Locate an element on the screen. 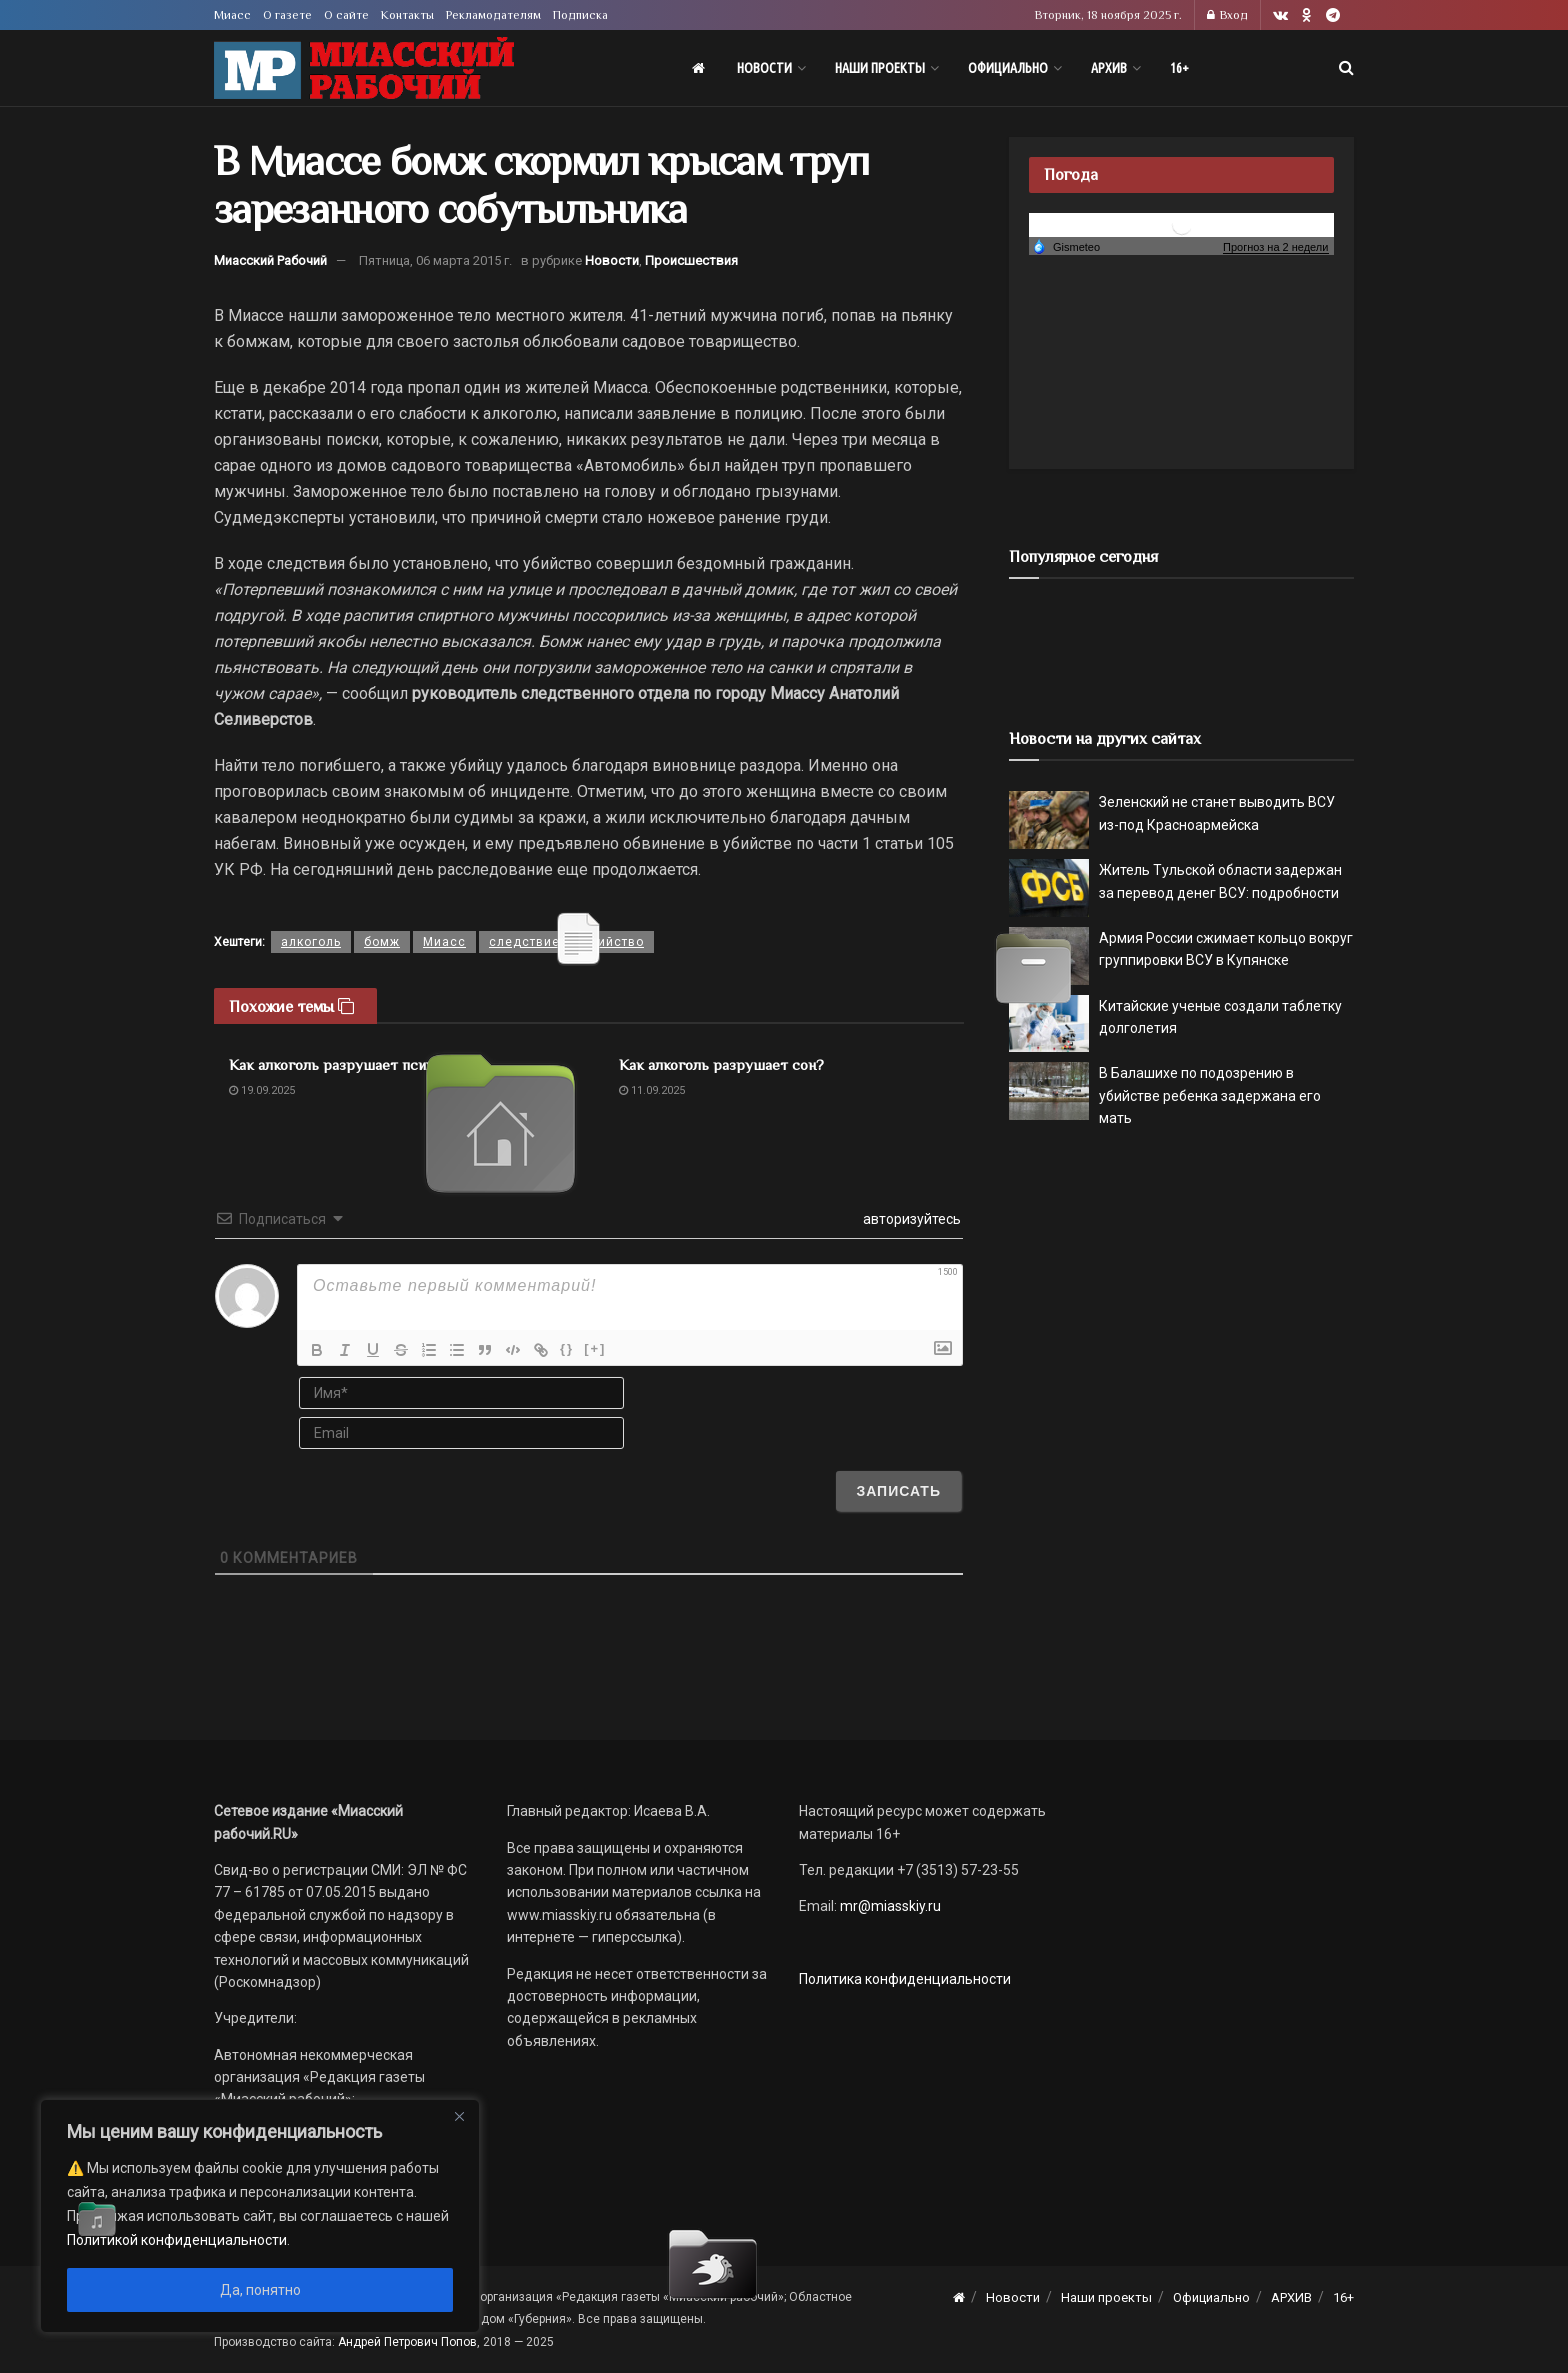 This screenshot has width=1568, height=2373. open your music folder is located at coordinates (97, 2219).